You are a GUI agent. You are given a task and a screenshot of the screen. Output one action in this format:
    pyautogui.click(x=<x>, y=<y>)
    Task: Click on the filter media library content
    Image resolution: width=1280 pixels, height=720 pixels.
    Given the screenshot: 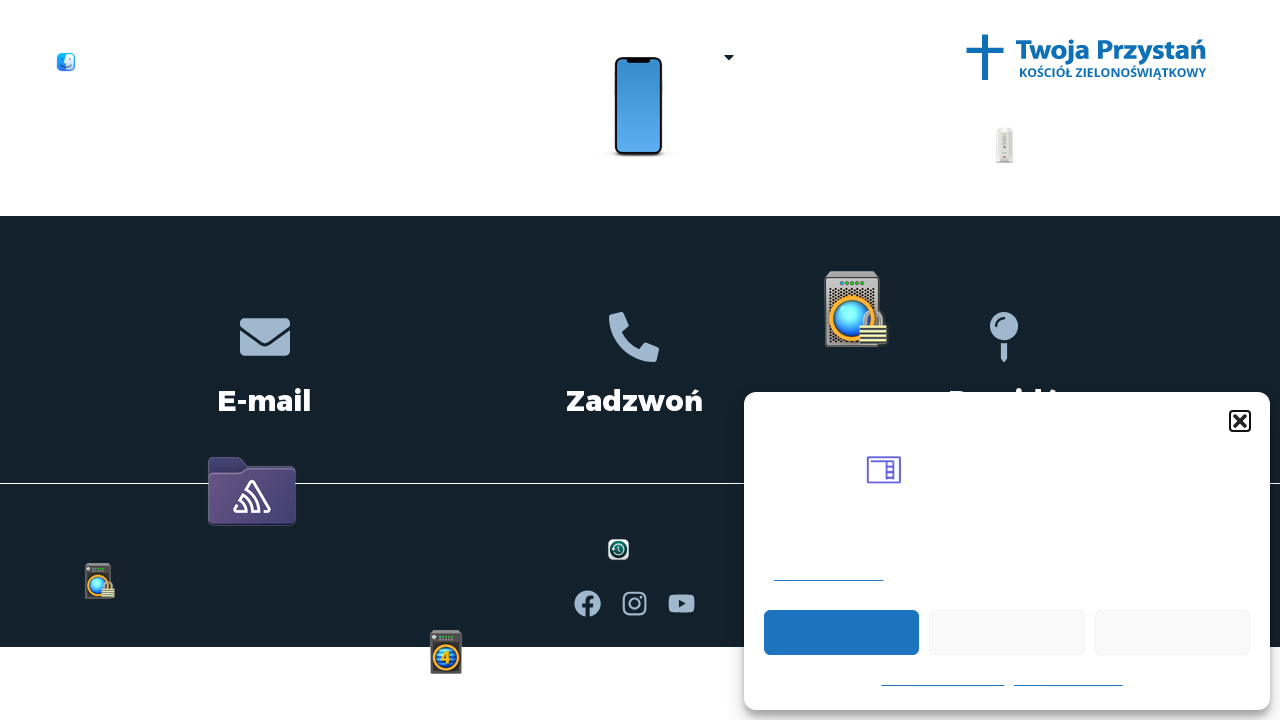 What is the action you would take?
    pyautogui.click(x=878, y=478)
    